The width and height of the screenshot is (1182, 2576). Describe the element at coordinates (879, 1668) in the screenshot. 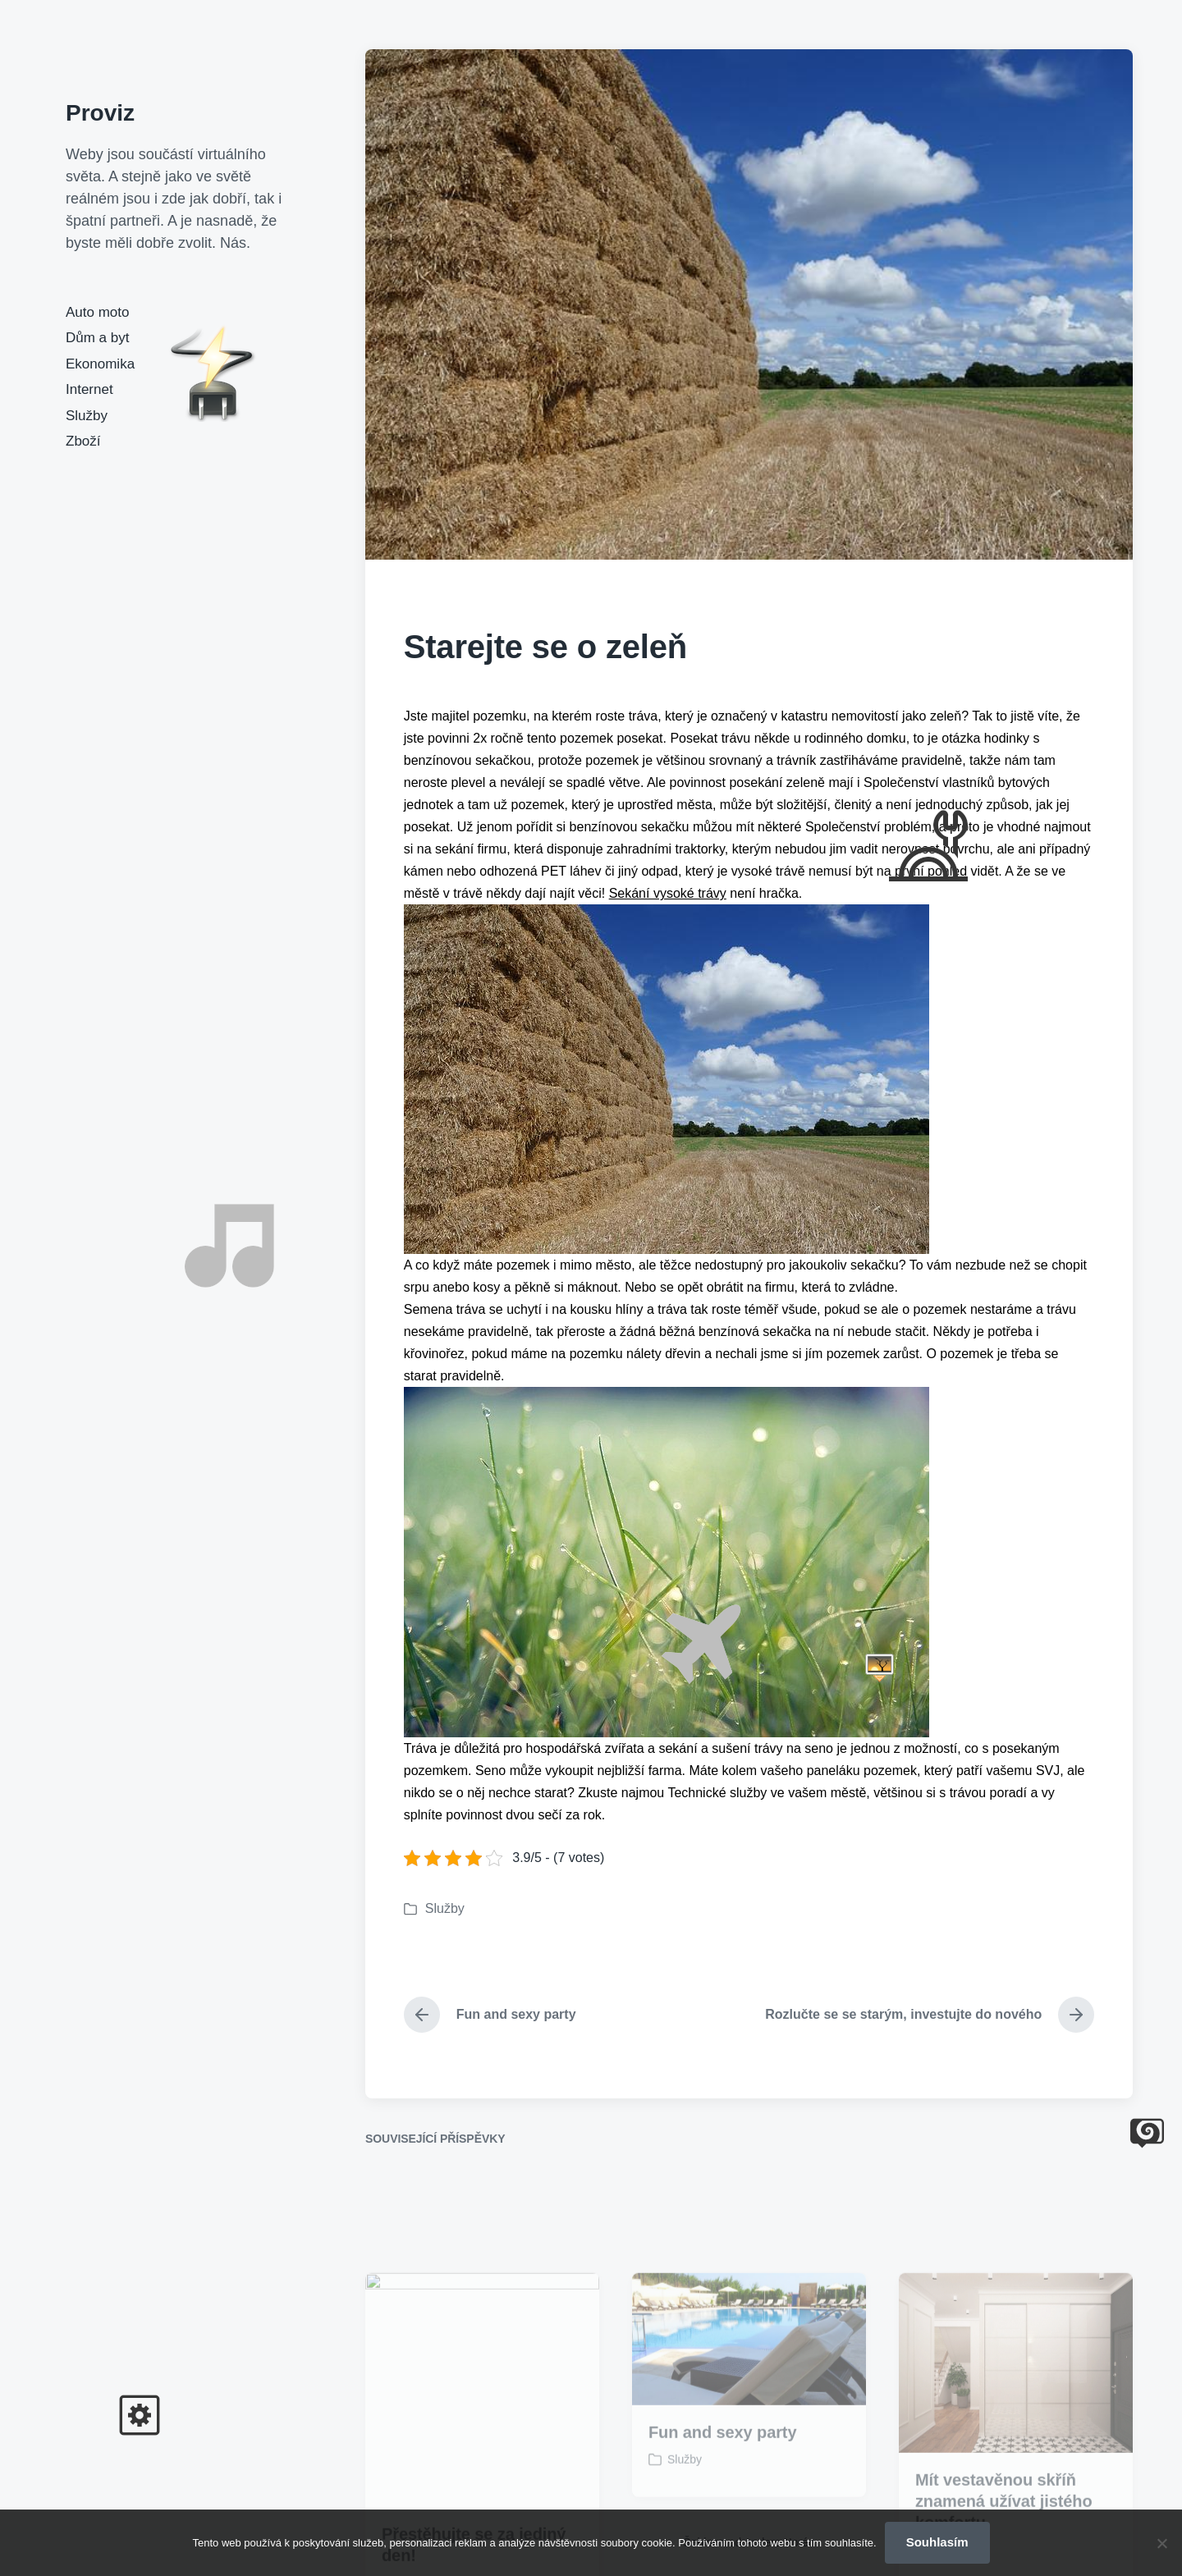

I see `insert an image into the document` at that location.